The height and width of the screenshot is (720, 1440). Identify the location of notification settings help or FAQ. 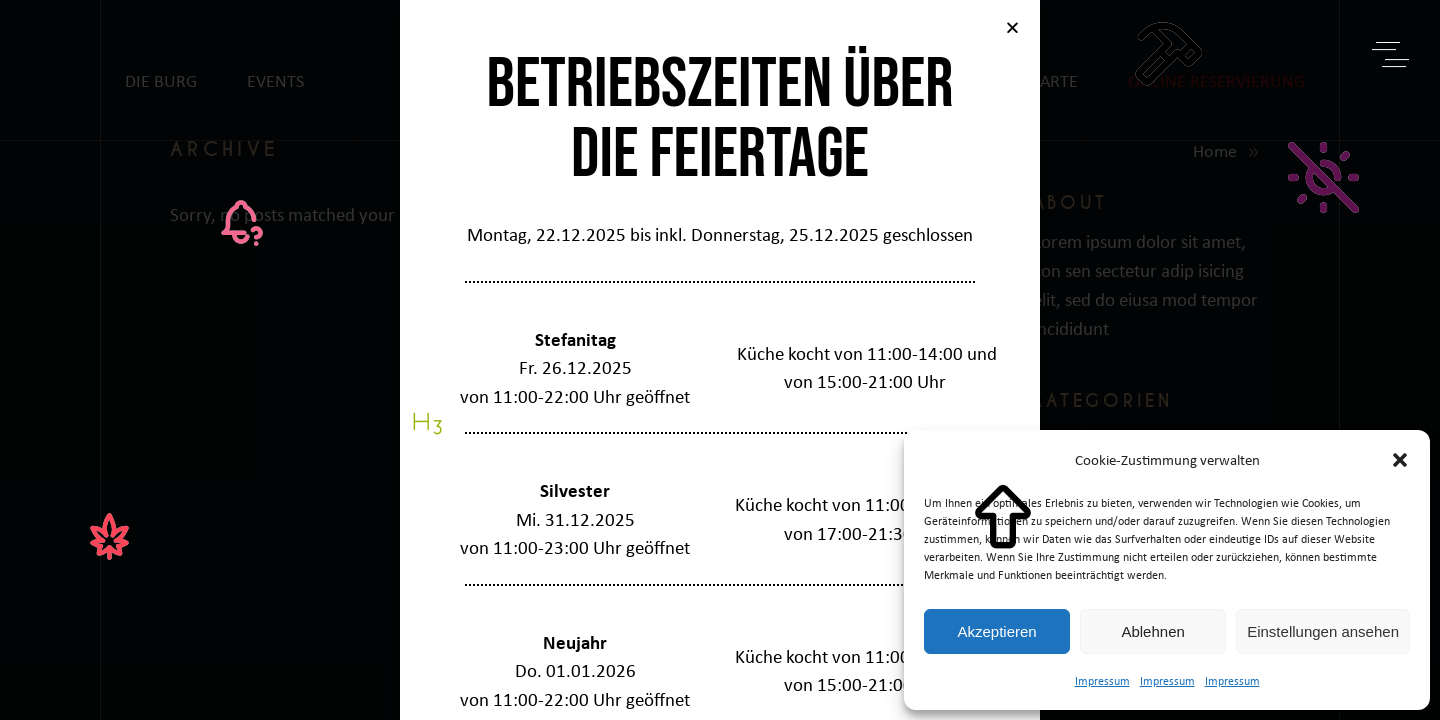
(241, 222).